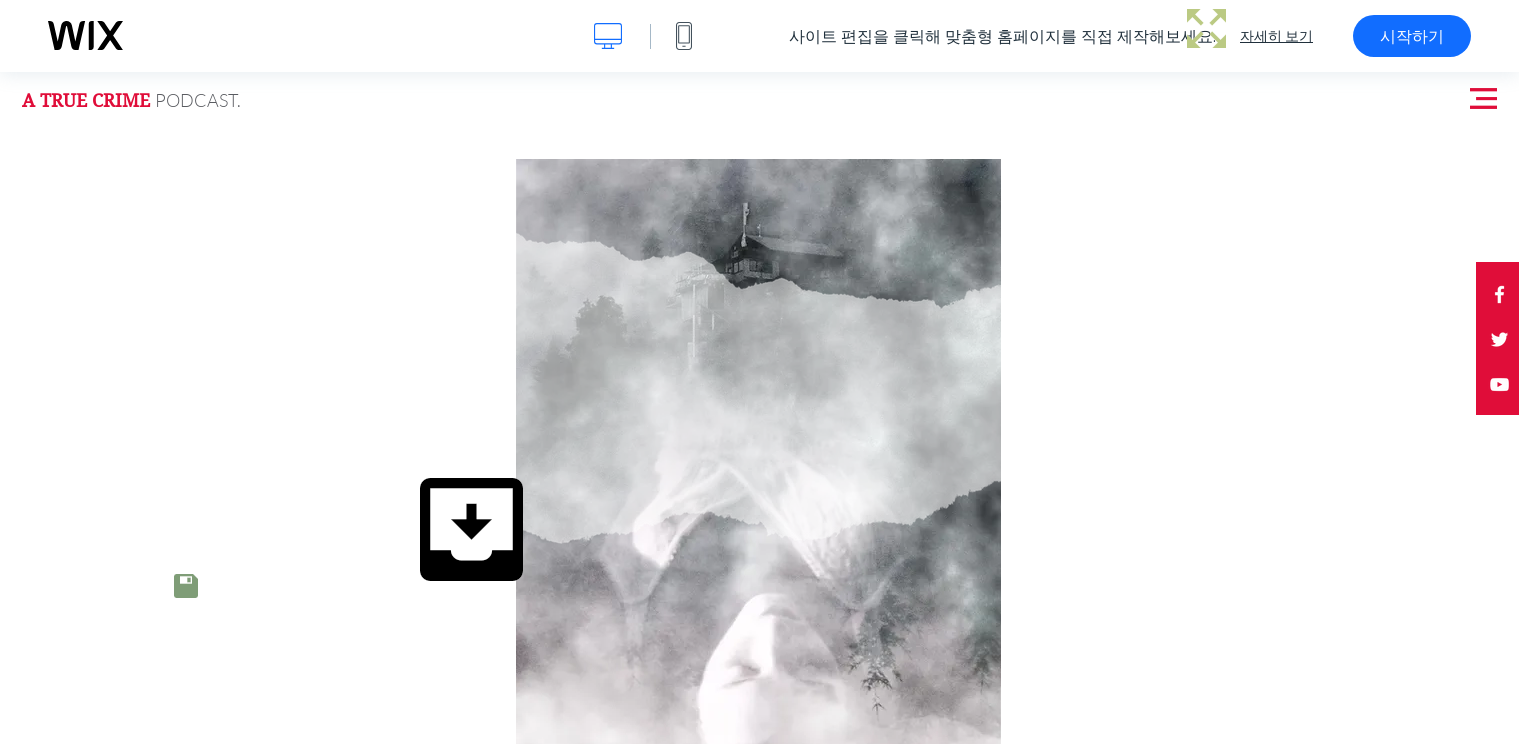 This screenshot has width=1519, height=744. Describe the element at coordinates (471, 529) in the screenshot. I see `download to inbox` at that location.